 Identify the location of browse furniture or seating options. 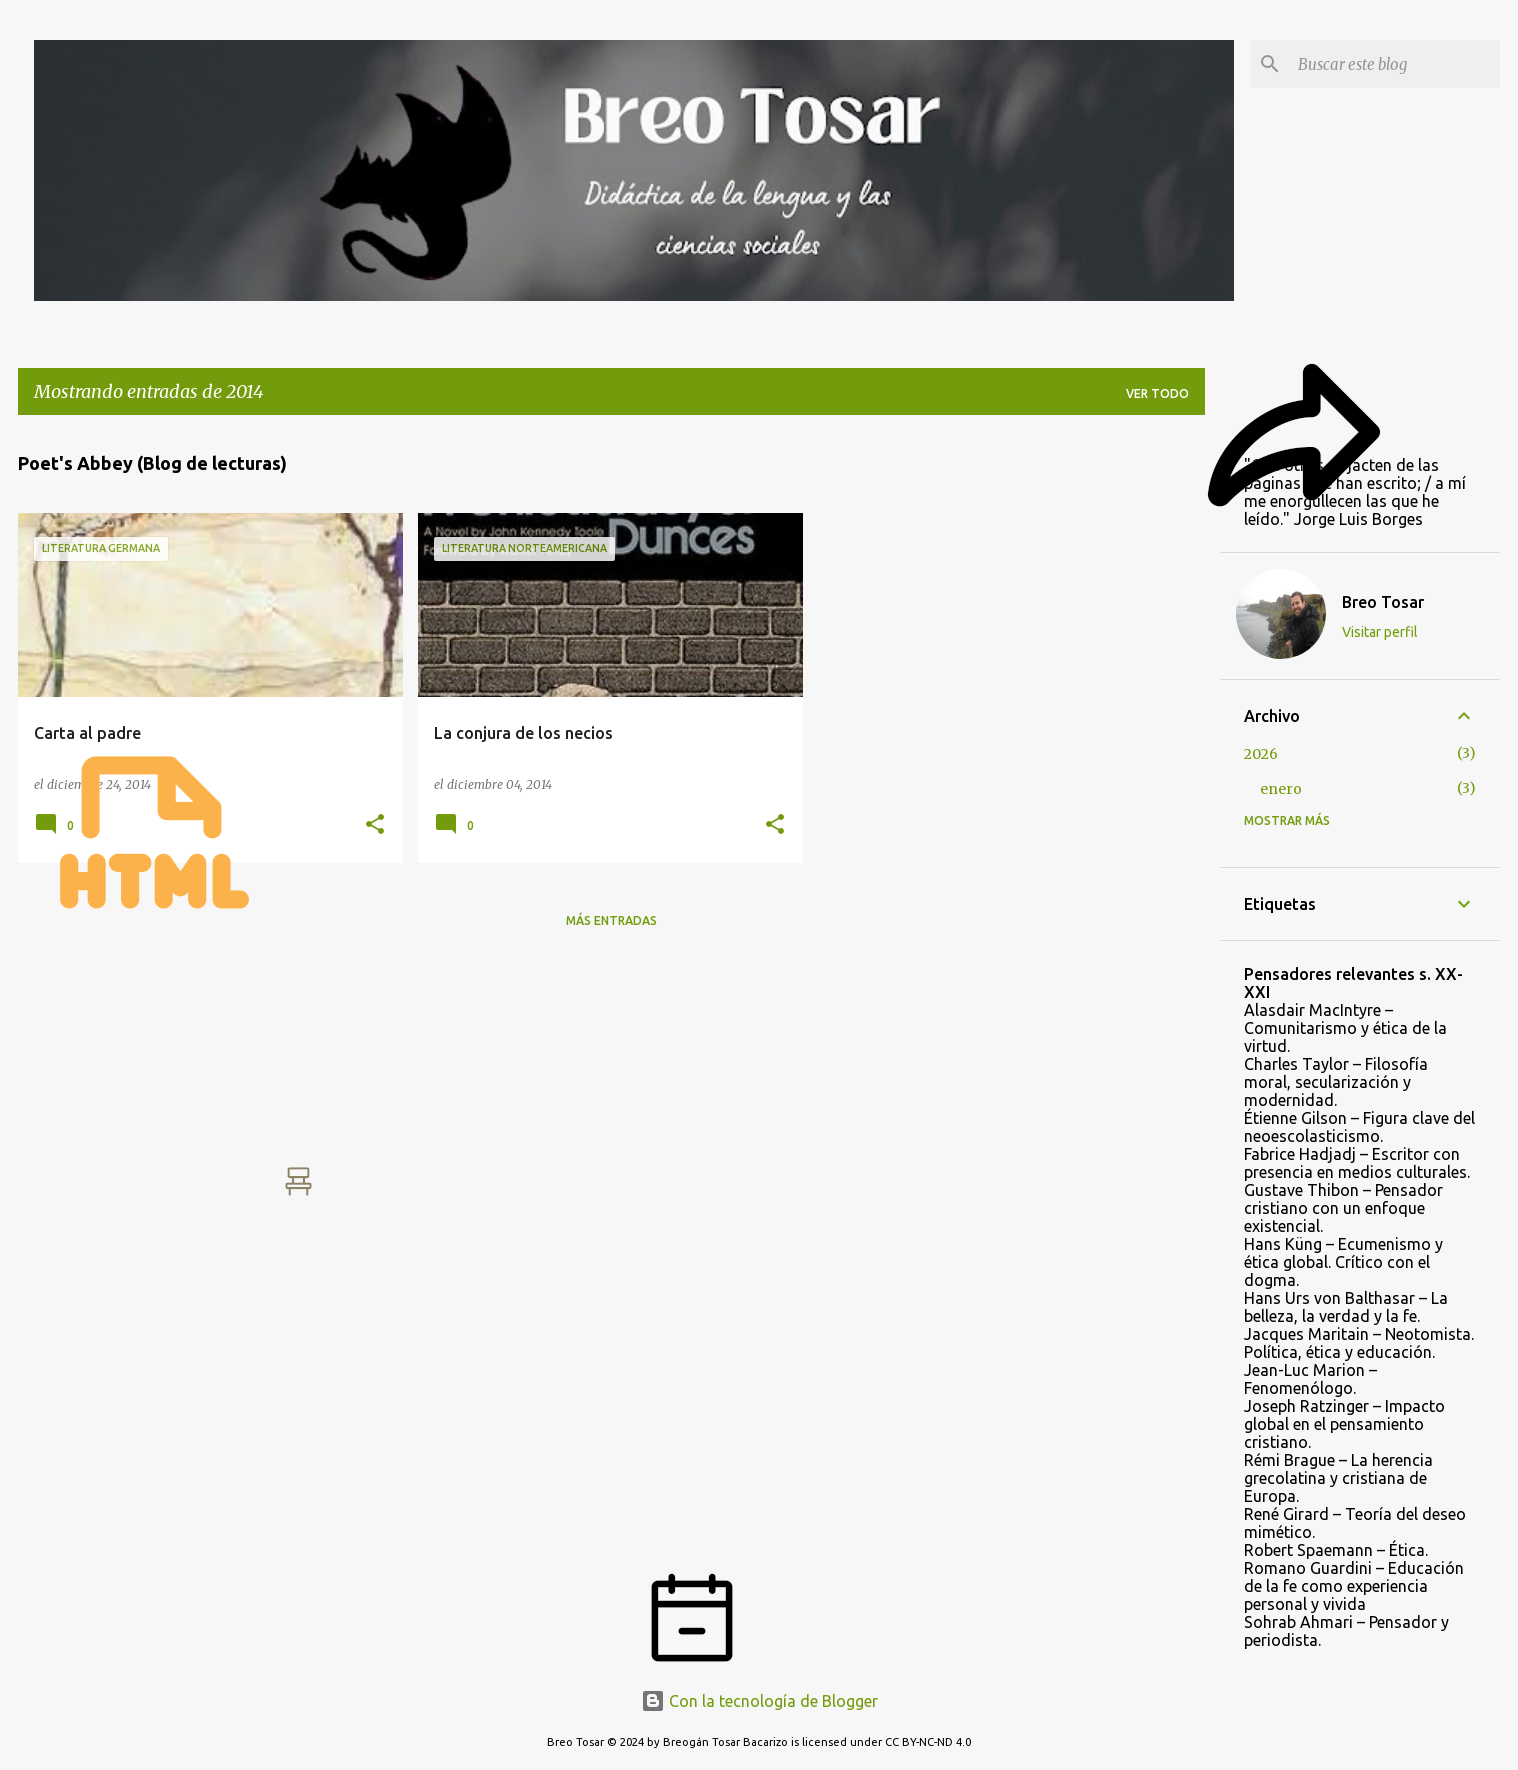
(298, 1181).